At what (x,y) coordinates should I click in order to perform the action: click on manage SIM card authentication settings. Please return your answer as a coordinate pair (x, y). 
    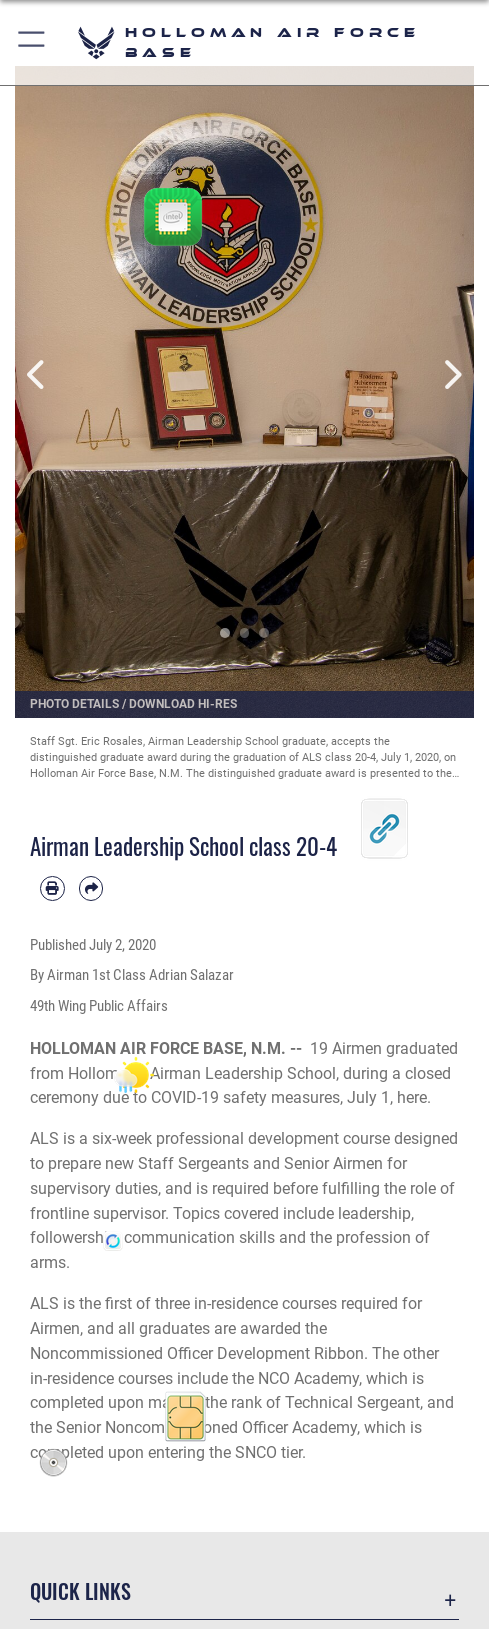
    Looking at the image, I should click on (185, 1416).